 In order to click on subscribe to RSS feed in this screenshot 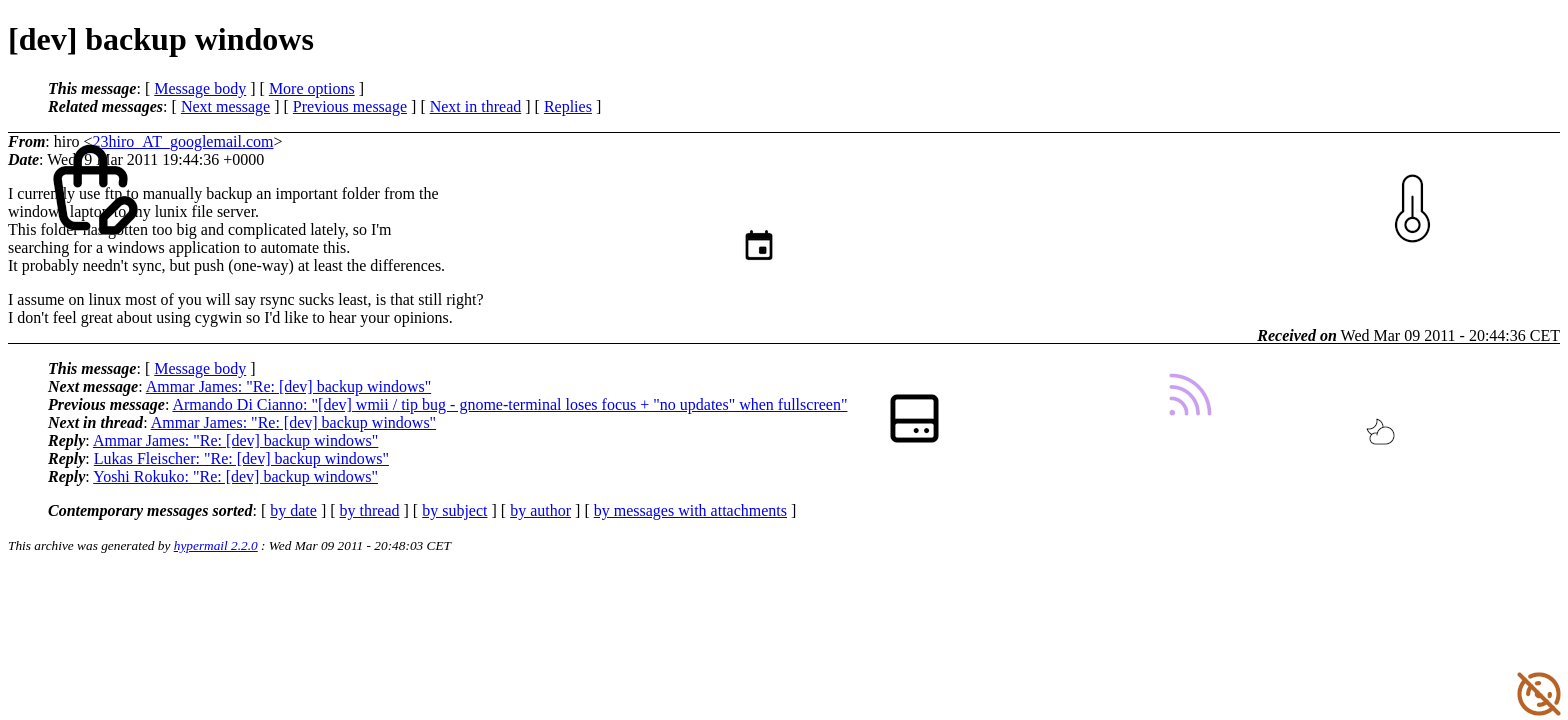, I will do `click(1188, 396)`.